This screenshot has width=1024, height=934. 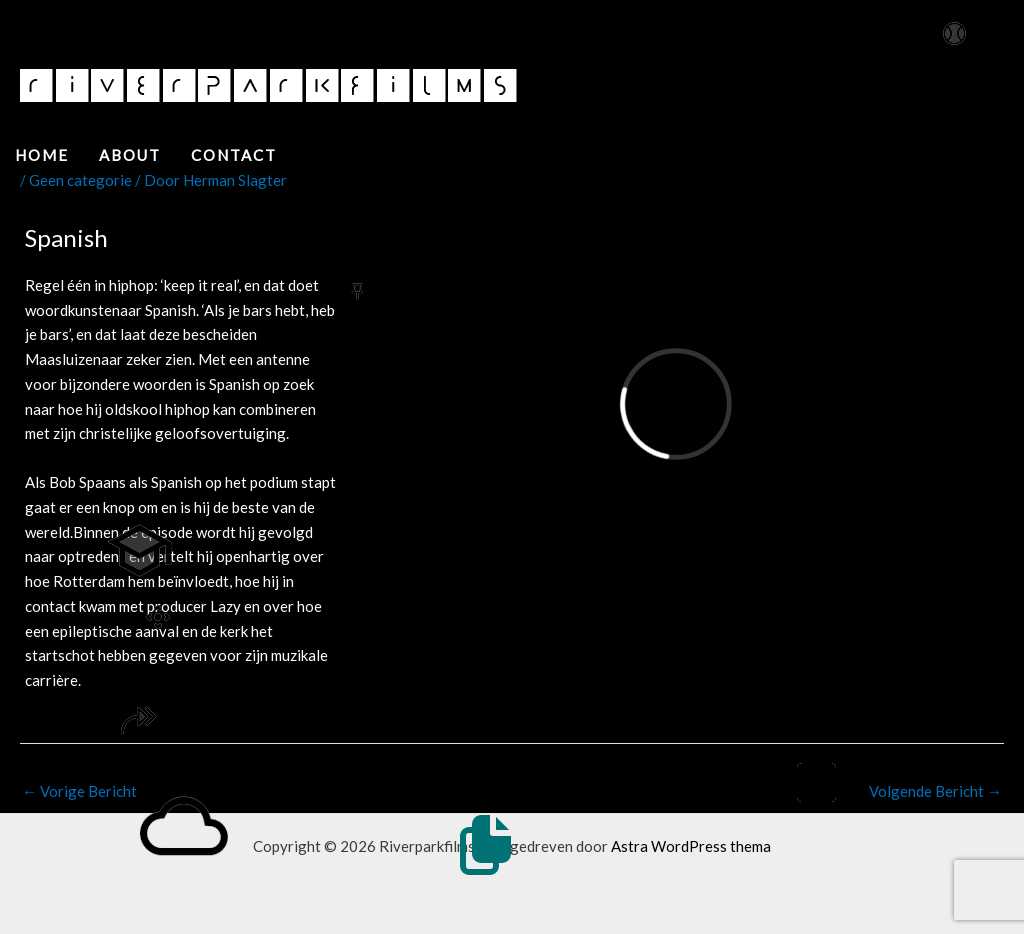 I want to click on pin an item to keep it visible, so click(x=357, y=291).